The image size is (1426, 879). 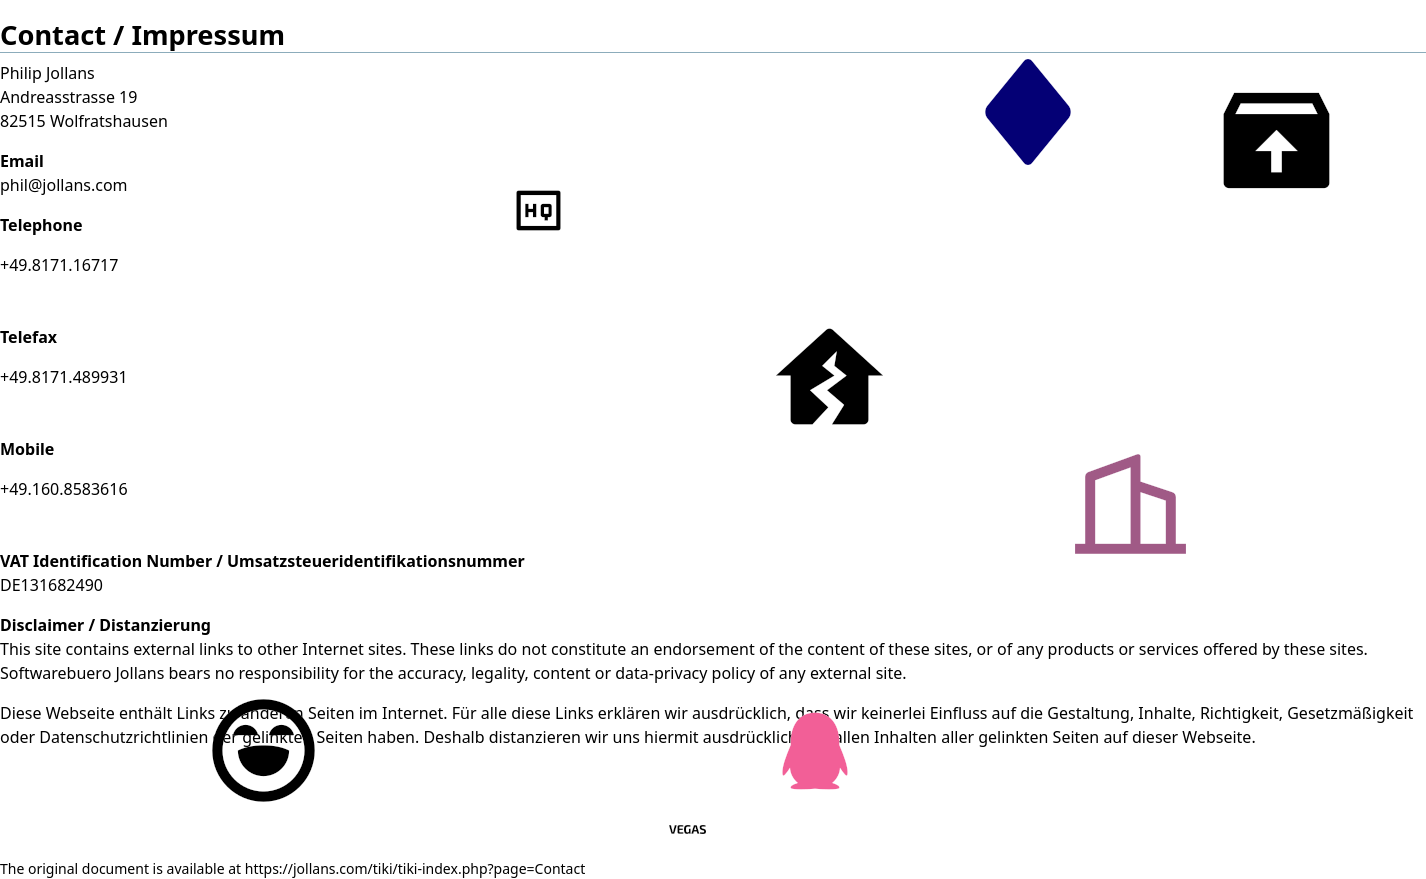 What do you see at coordinates (1028, 112) in the screenshot?
I see `diamond suit symbol for card games` at bounding box center [1028, 112].